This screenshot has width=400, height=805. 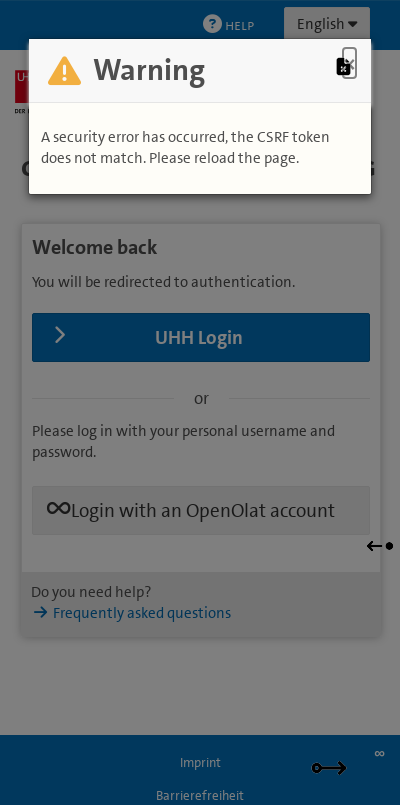 I want to click on move selected item to the left, so click(x=380, y=546).